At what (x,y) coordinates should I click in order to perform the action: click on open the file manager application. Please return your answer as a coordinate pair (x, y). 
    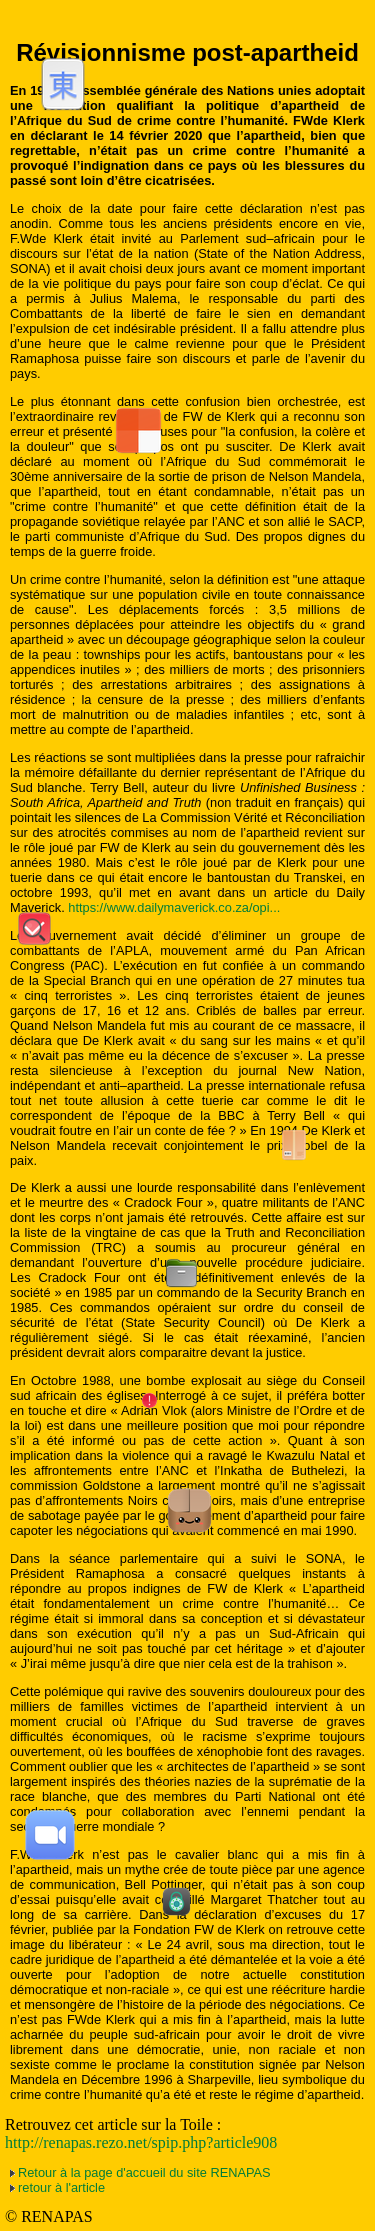
    Looking at the image, I should click on (181, 1272).